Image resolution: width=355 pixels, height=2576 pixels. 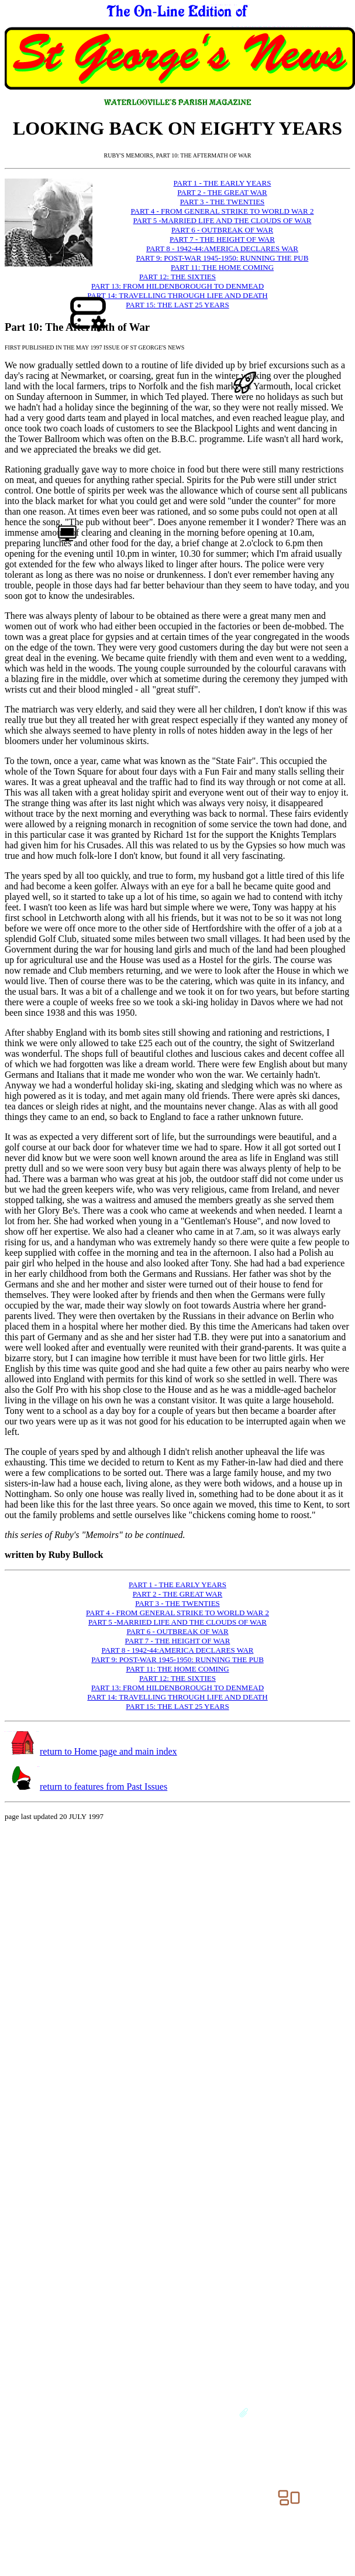 I want to click on access server configuration settings, so click(x=88, y=313).